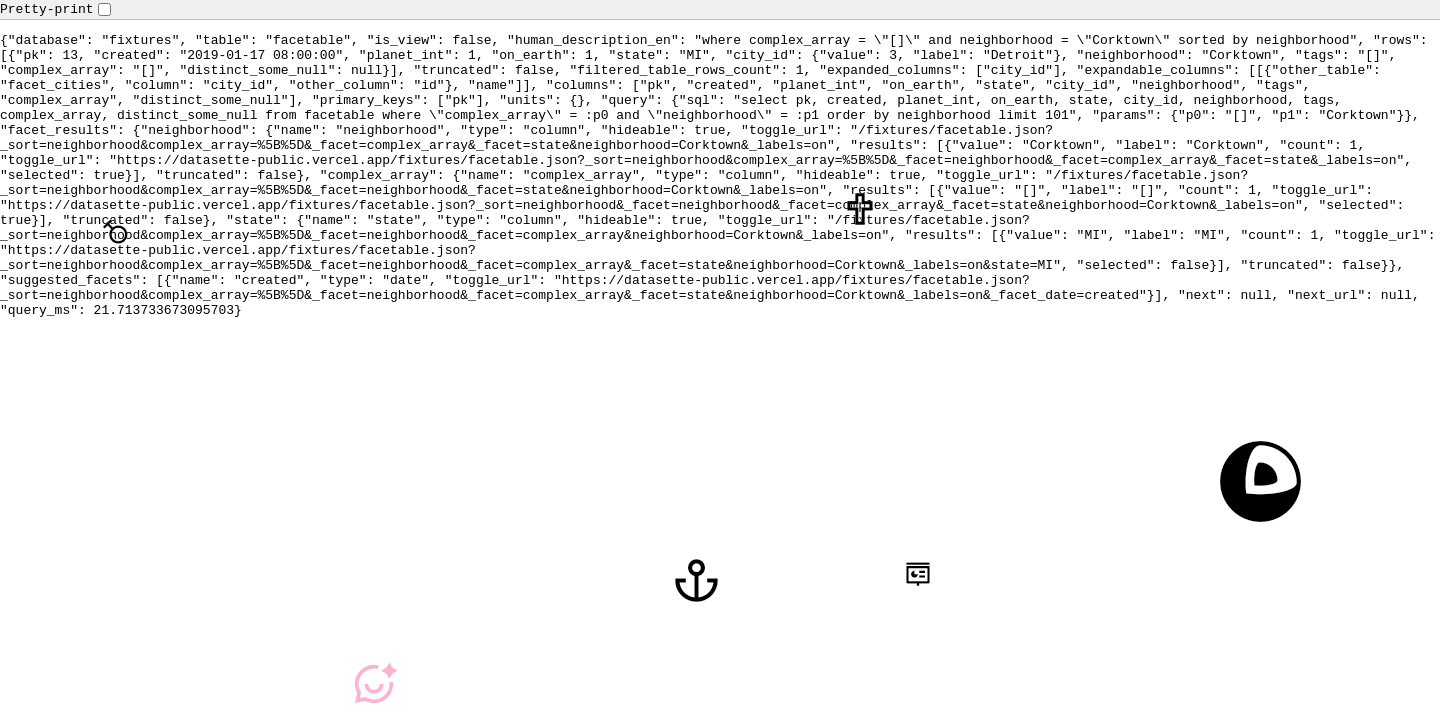 This screenshot has width=1440, height=720. I want to click on start a presentation slideshow, so click(918, 573).